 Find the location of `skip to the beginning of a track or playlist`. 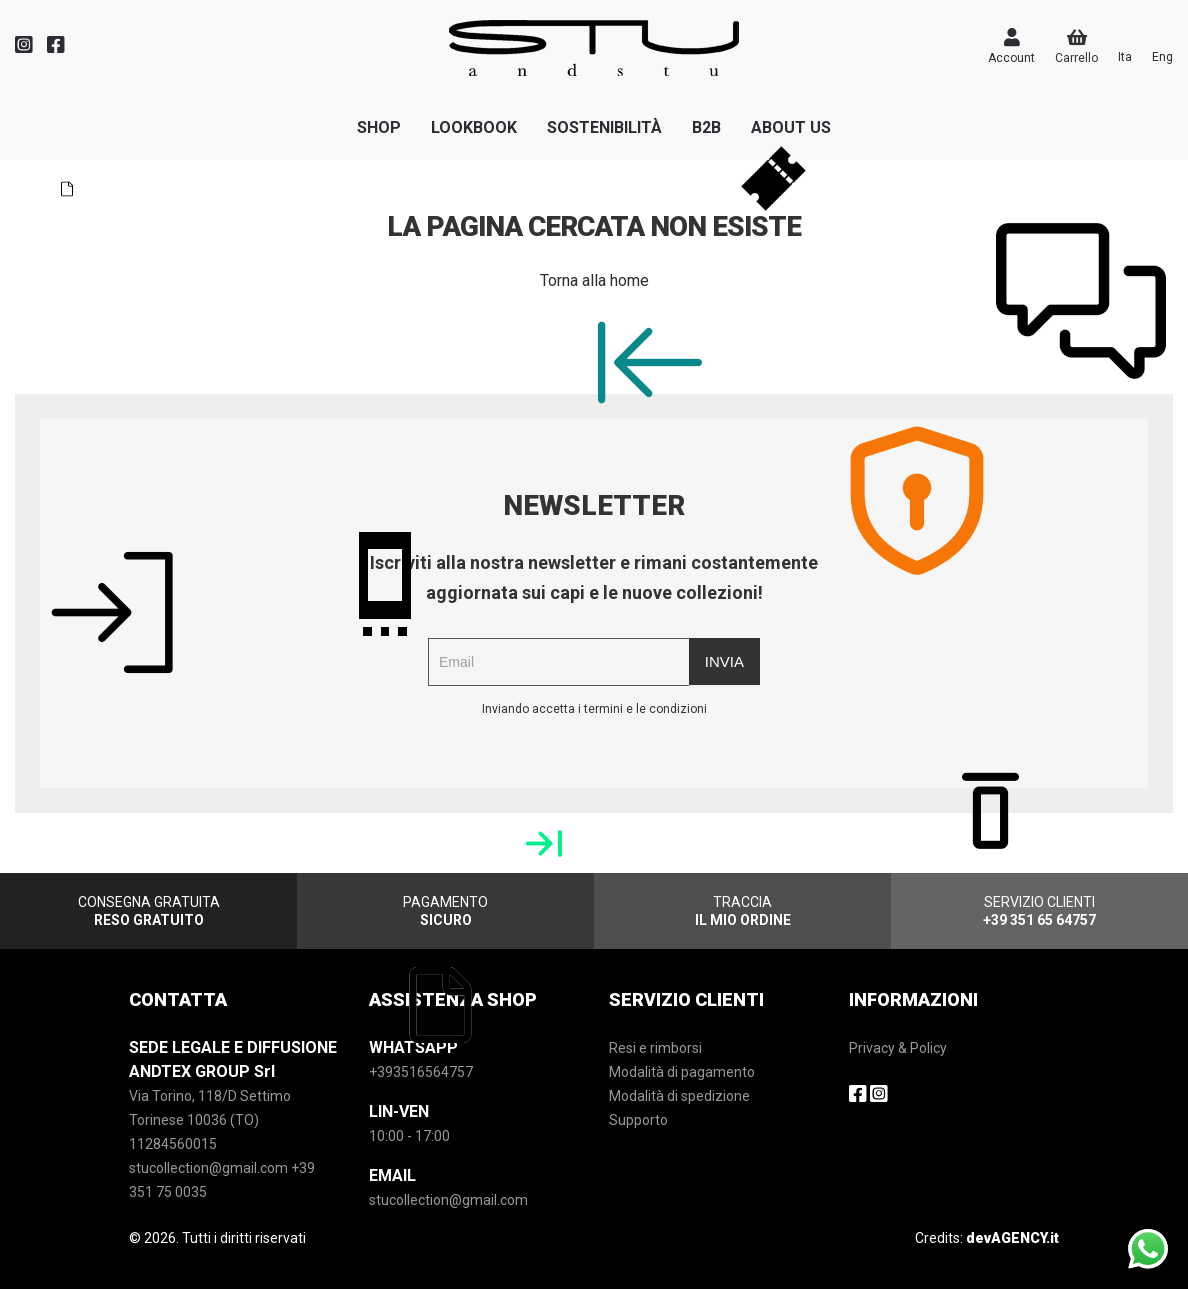

skip to the beginning of a track or playlist is located at coordinates (647, 362).